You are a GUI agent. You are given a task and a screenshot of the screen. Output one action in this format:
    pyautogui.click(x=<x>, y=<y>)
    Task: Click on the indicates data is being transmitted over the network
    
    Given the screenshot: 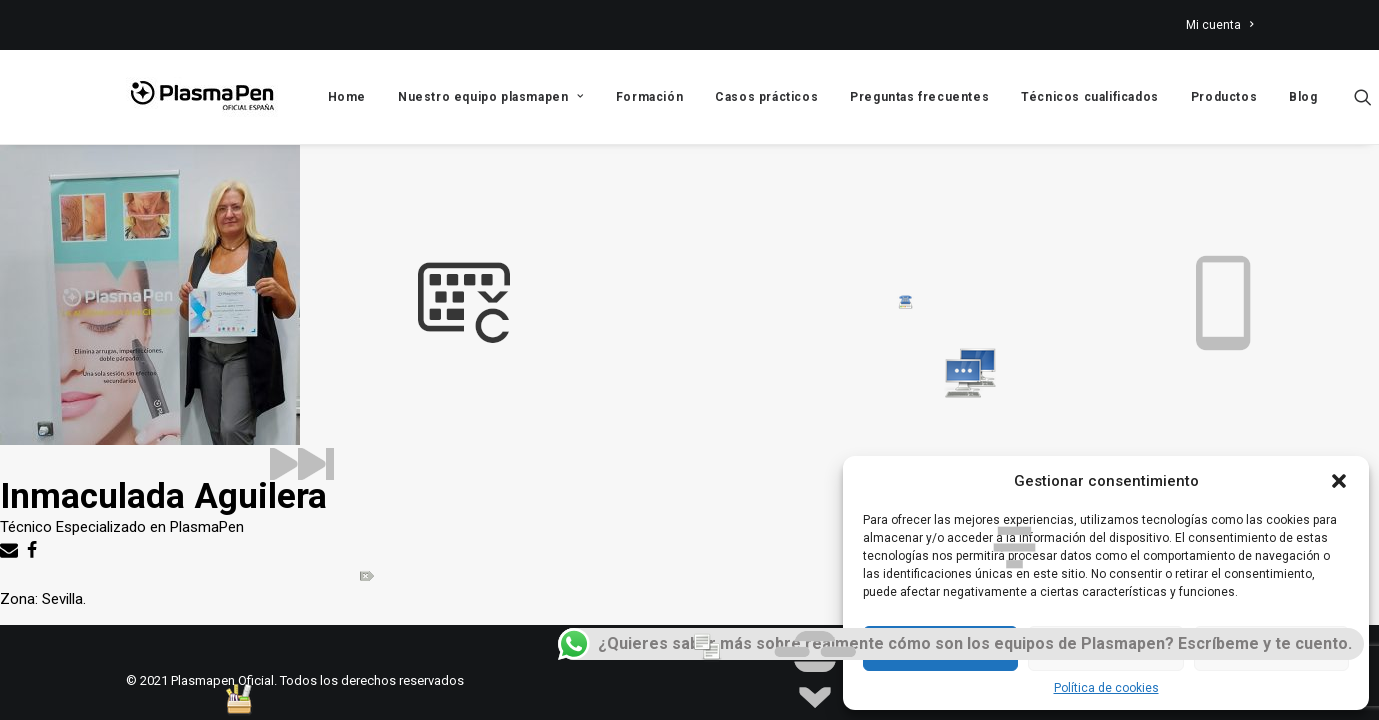 What is the action you would take?
    pyautogui.click(x=970, y=373)
    